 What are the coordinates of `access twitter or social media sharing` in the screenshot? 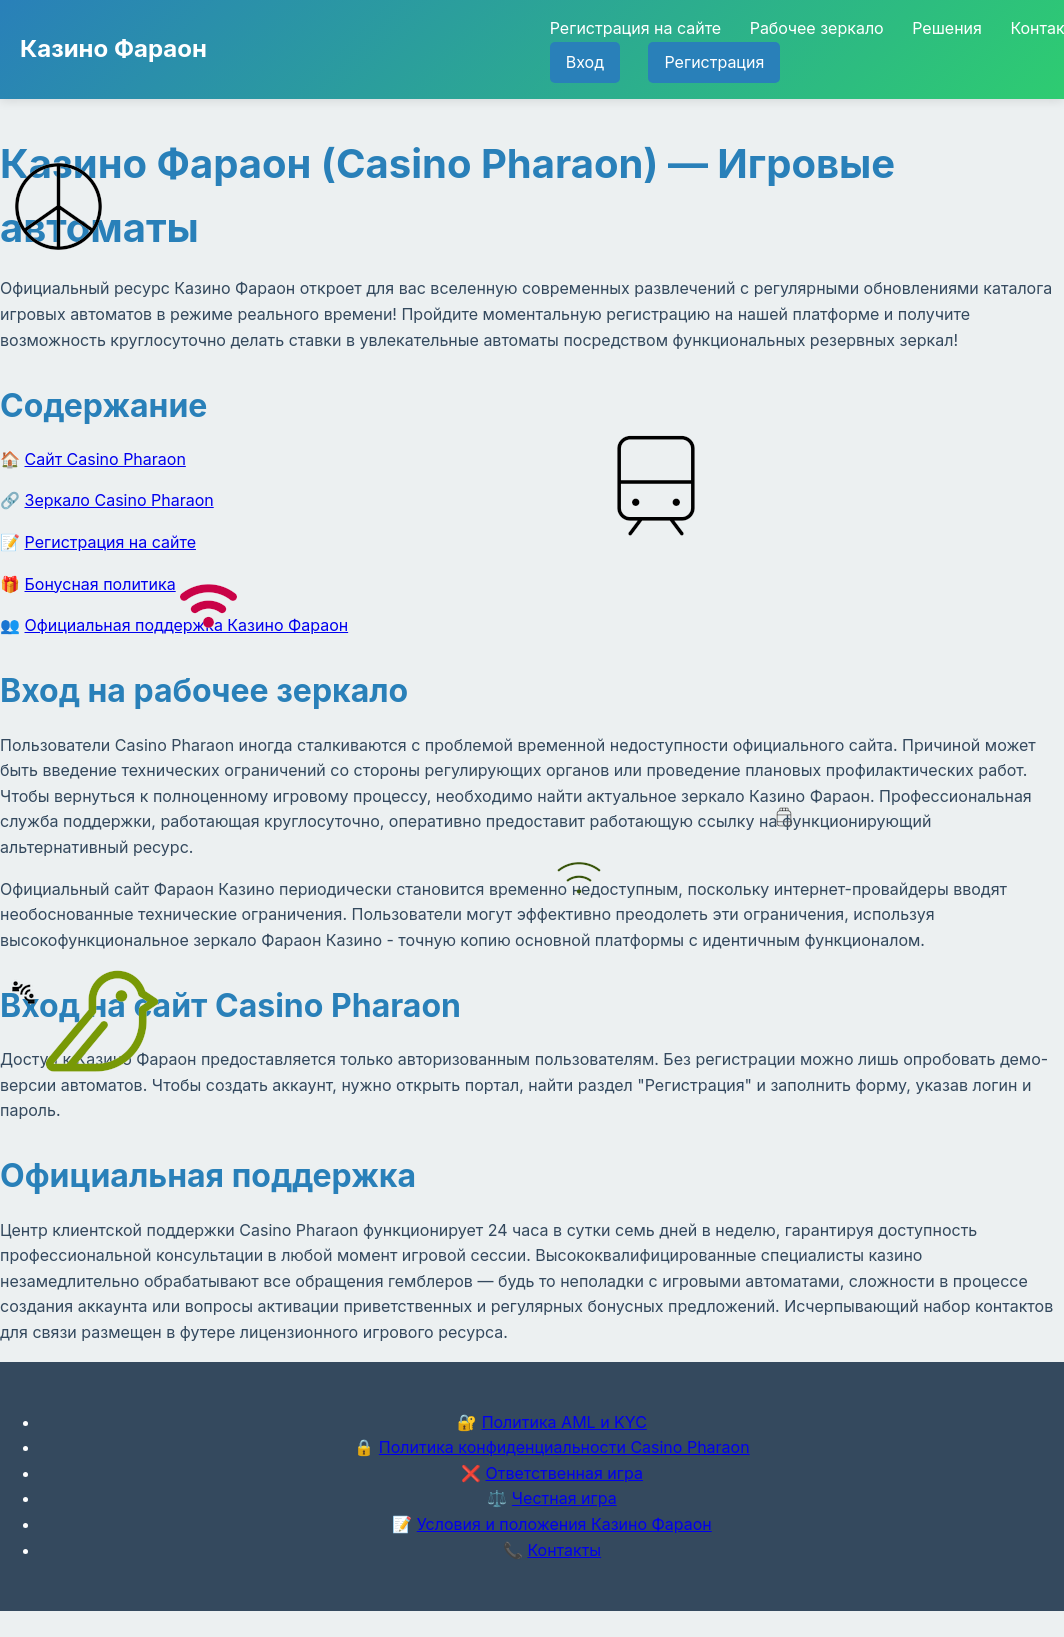 It's located at (104, 1025).